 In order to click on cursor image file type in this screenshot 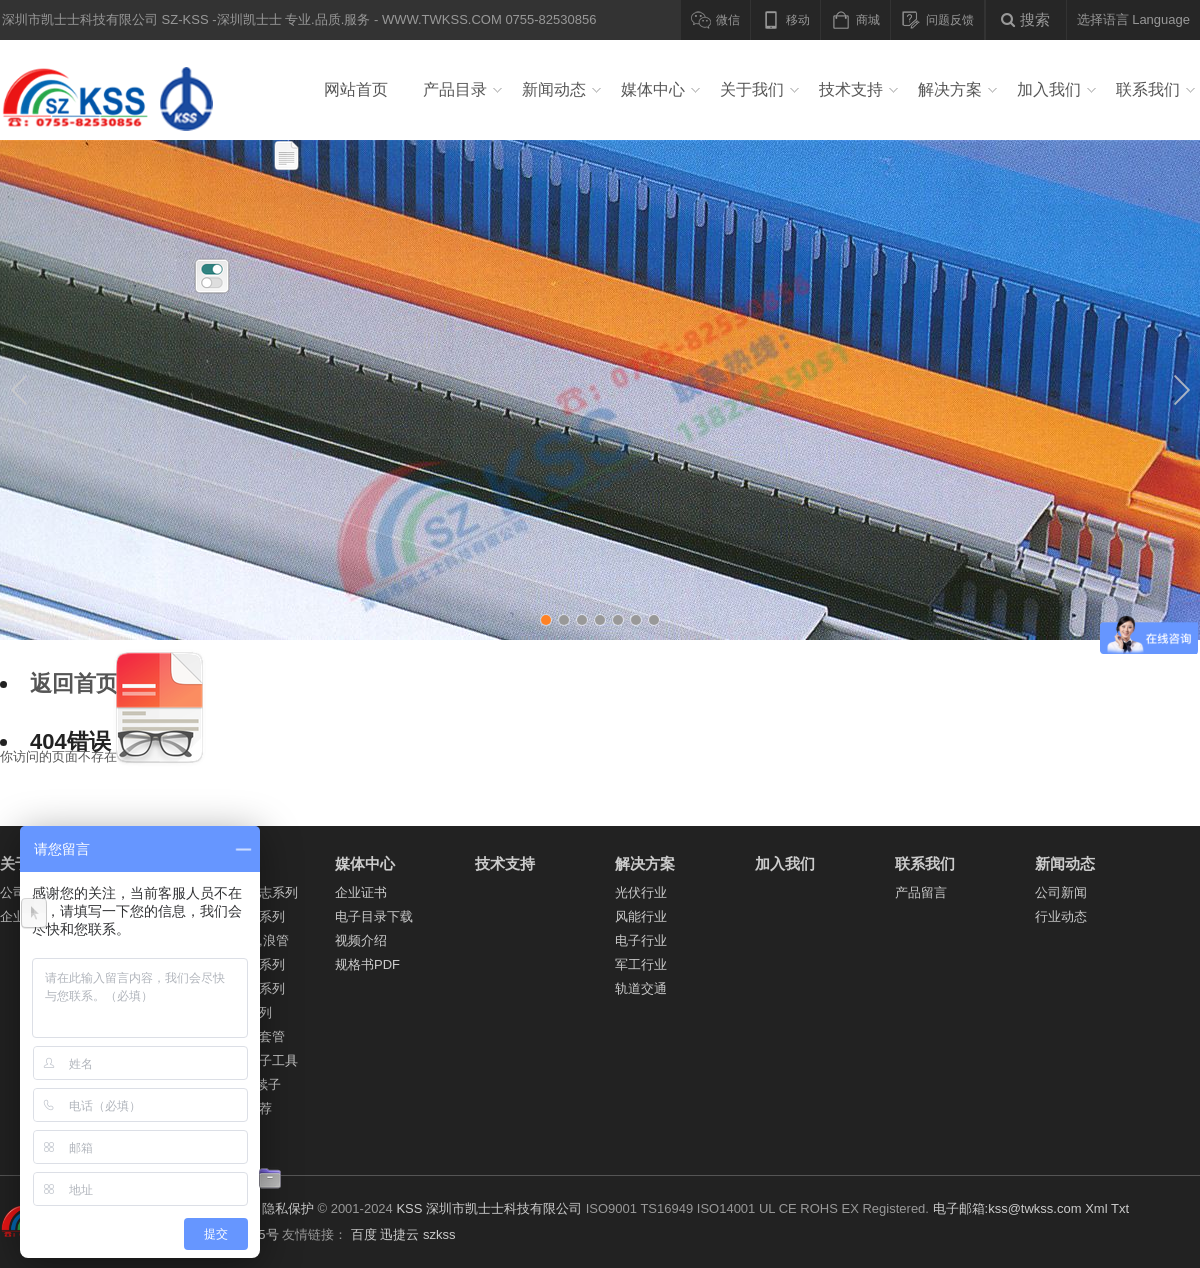, I will do `click(34, 913)`.